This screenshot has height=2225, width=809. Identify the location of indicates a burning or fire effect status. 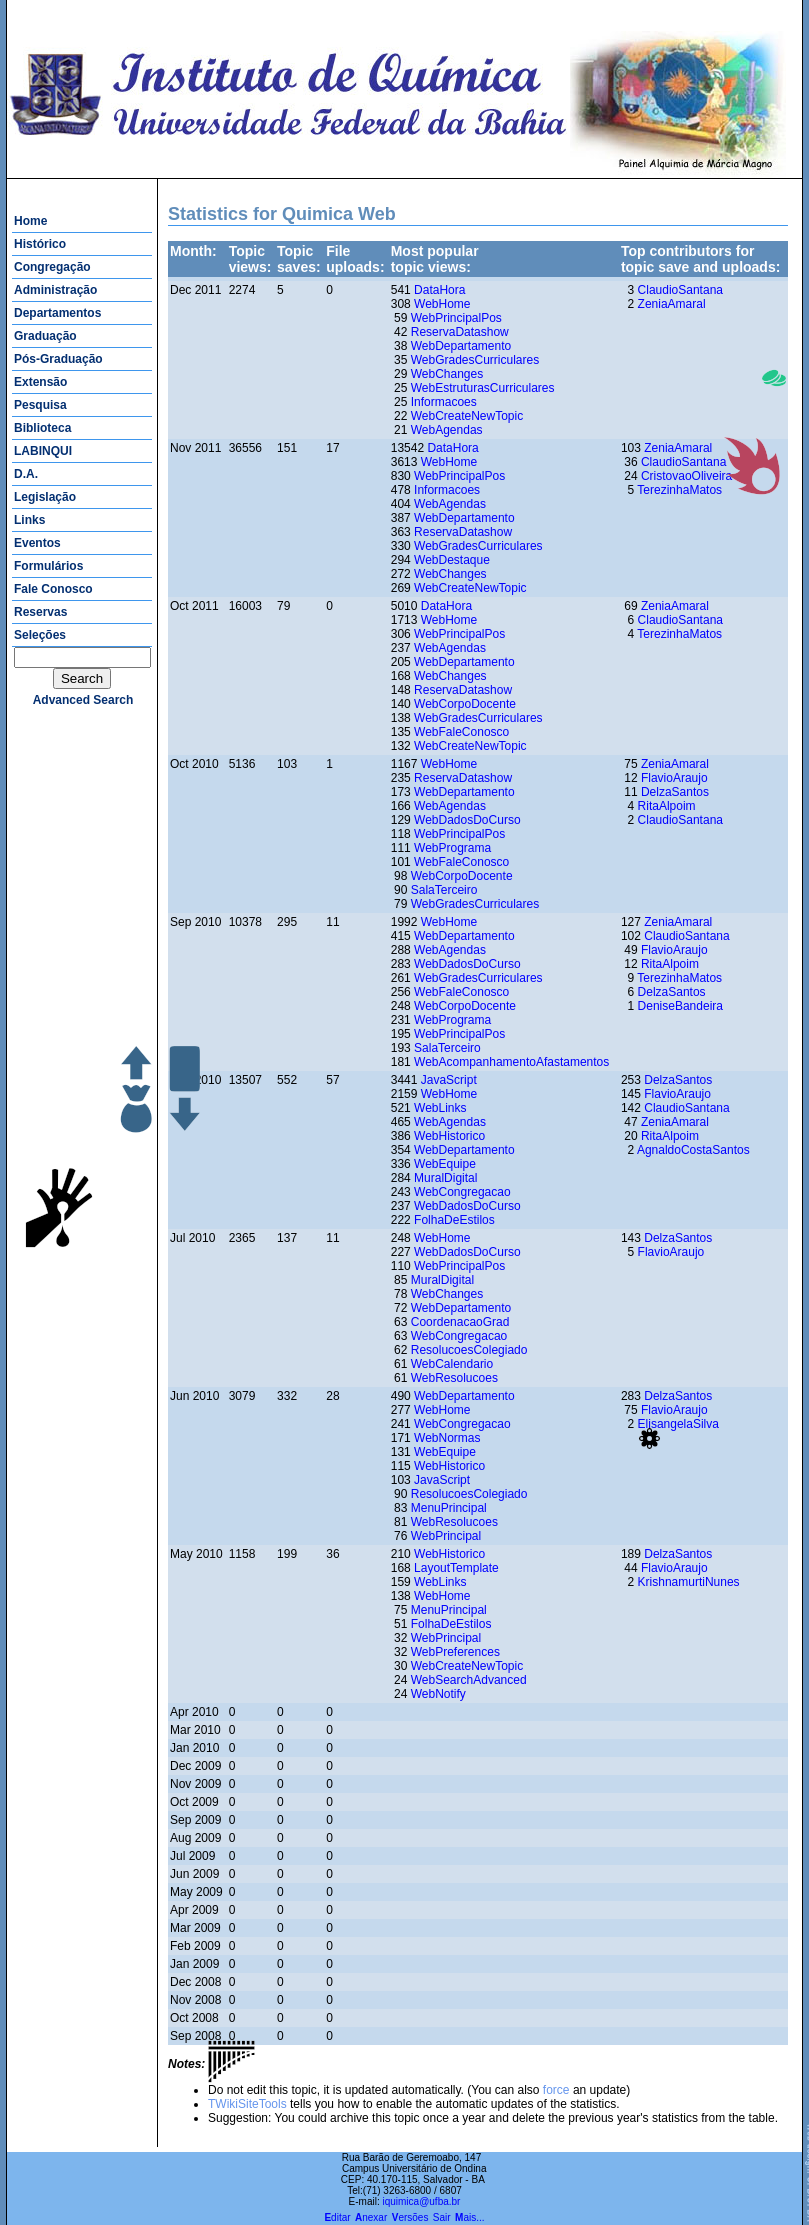
(750, 464).